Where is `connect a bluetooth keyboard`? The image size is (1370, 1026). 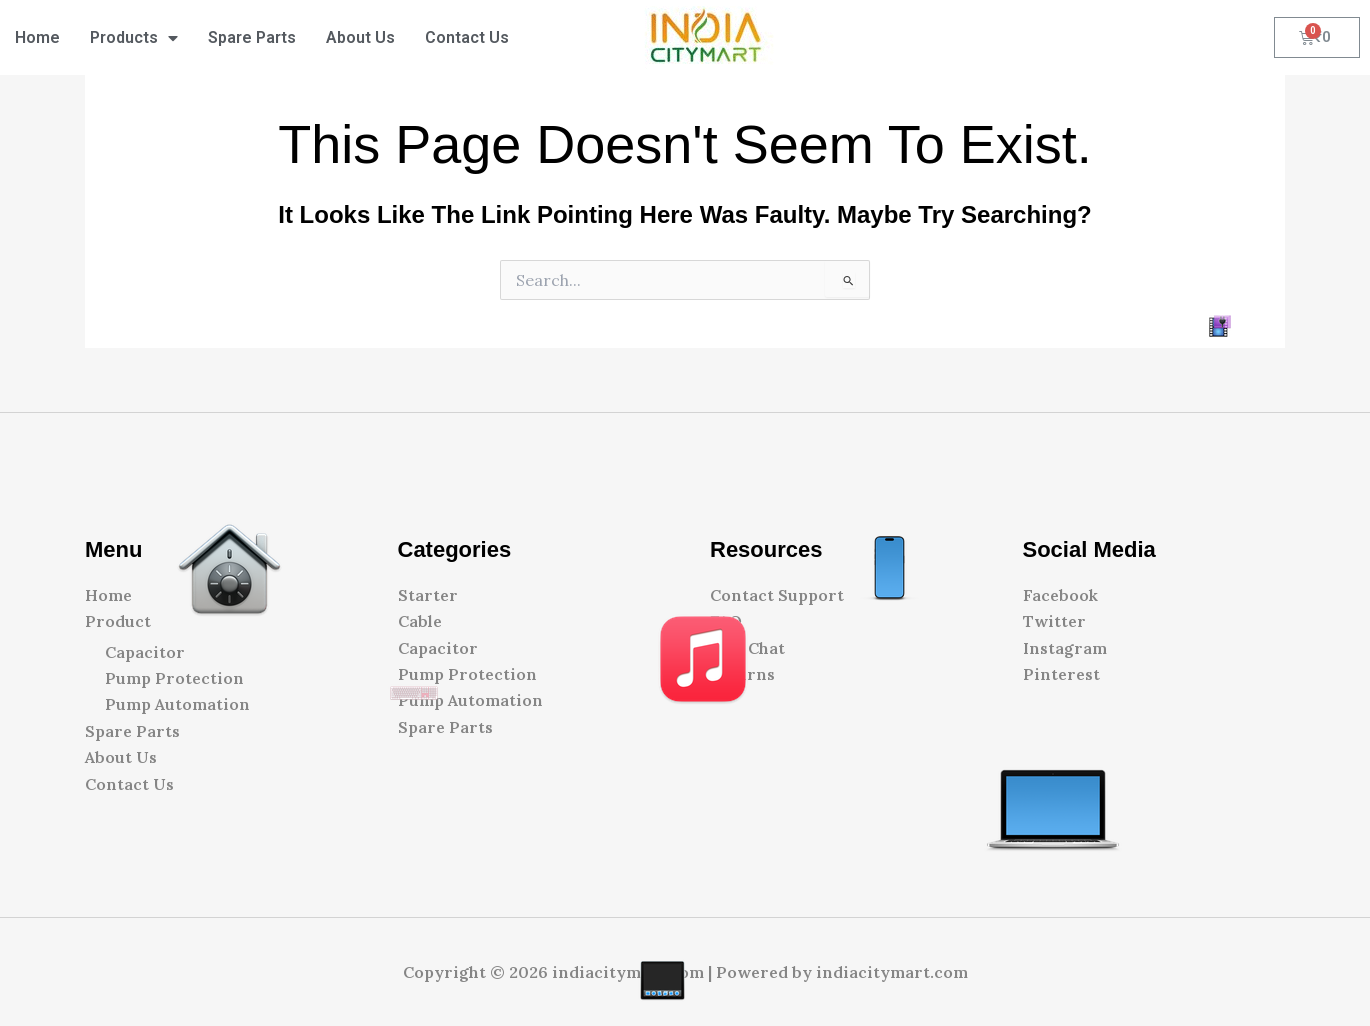
connect a bluetooth keyboard is located at coordinates (414, 693).